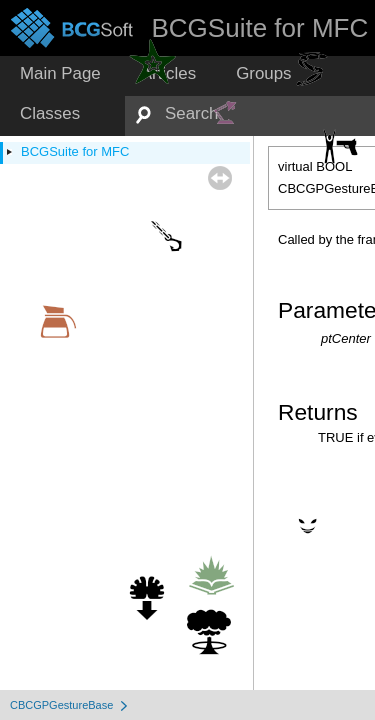 This screenshot has width=375, height=720. I want to click on export or download your thoughts and notes, so click(147, 598).